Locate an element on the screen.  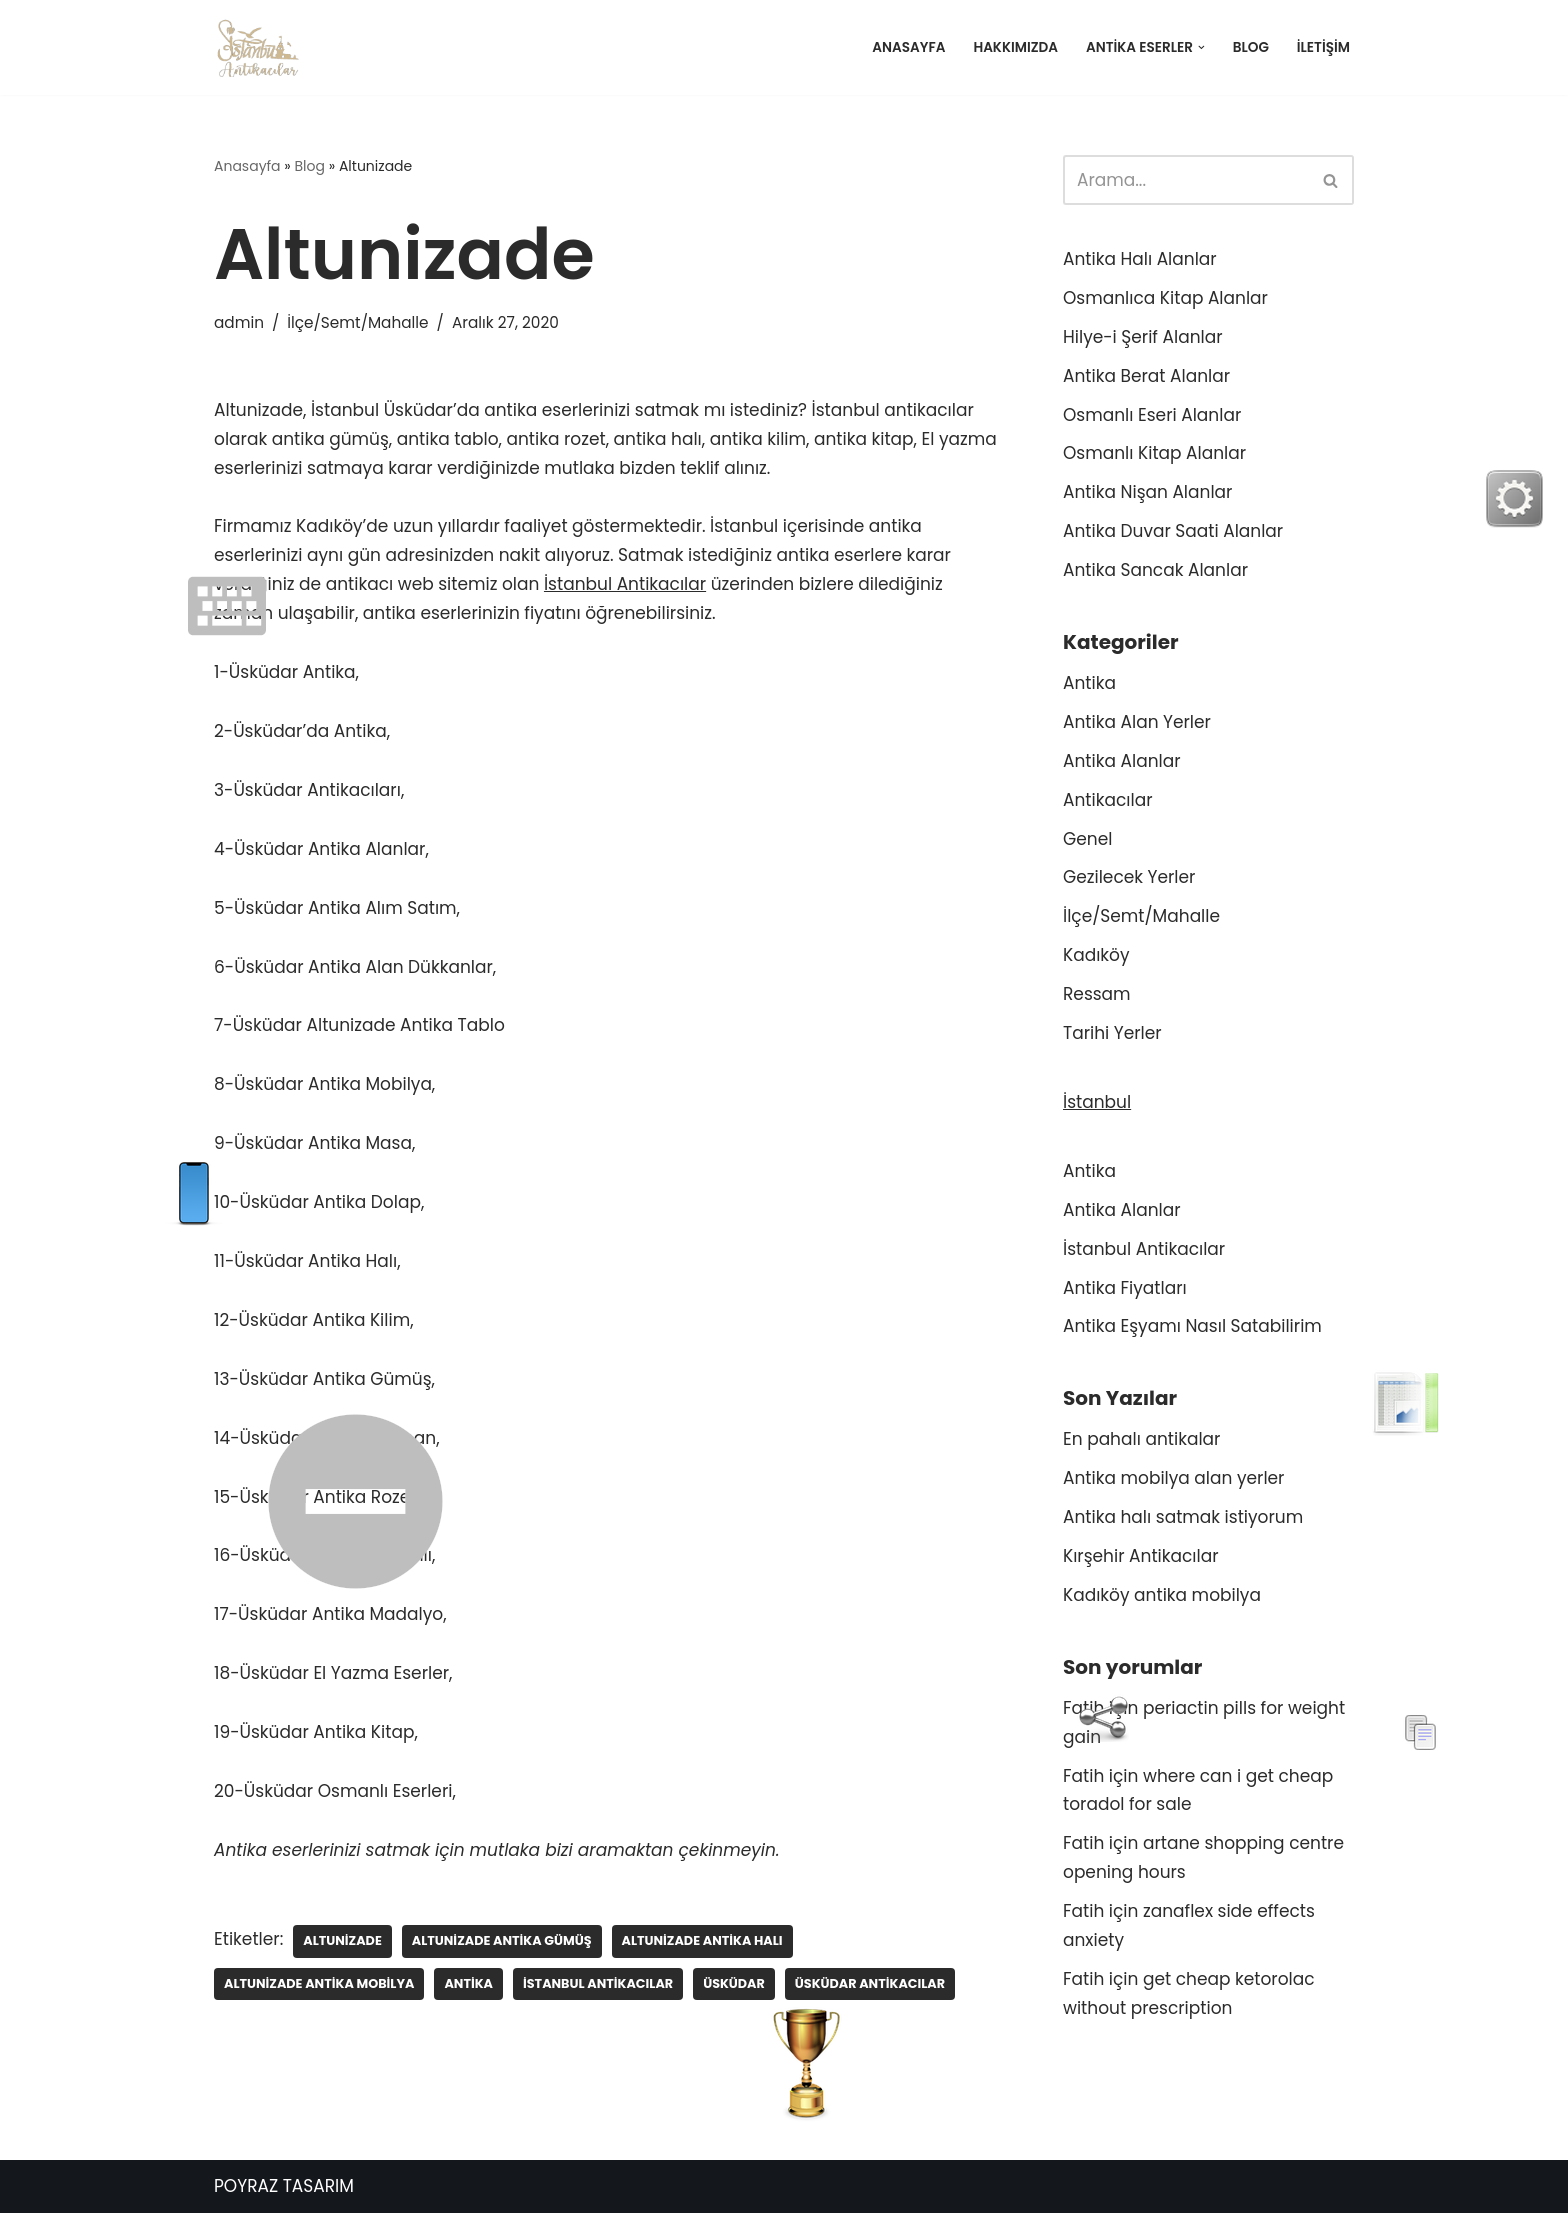
switch to keyboard input is located at coordinates (227, 606).